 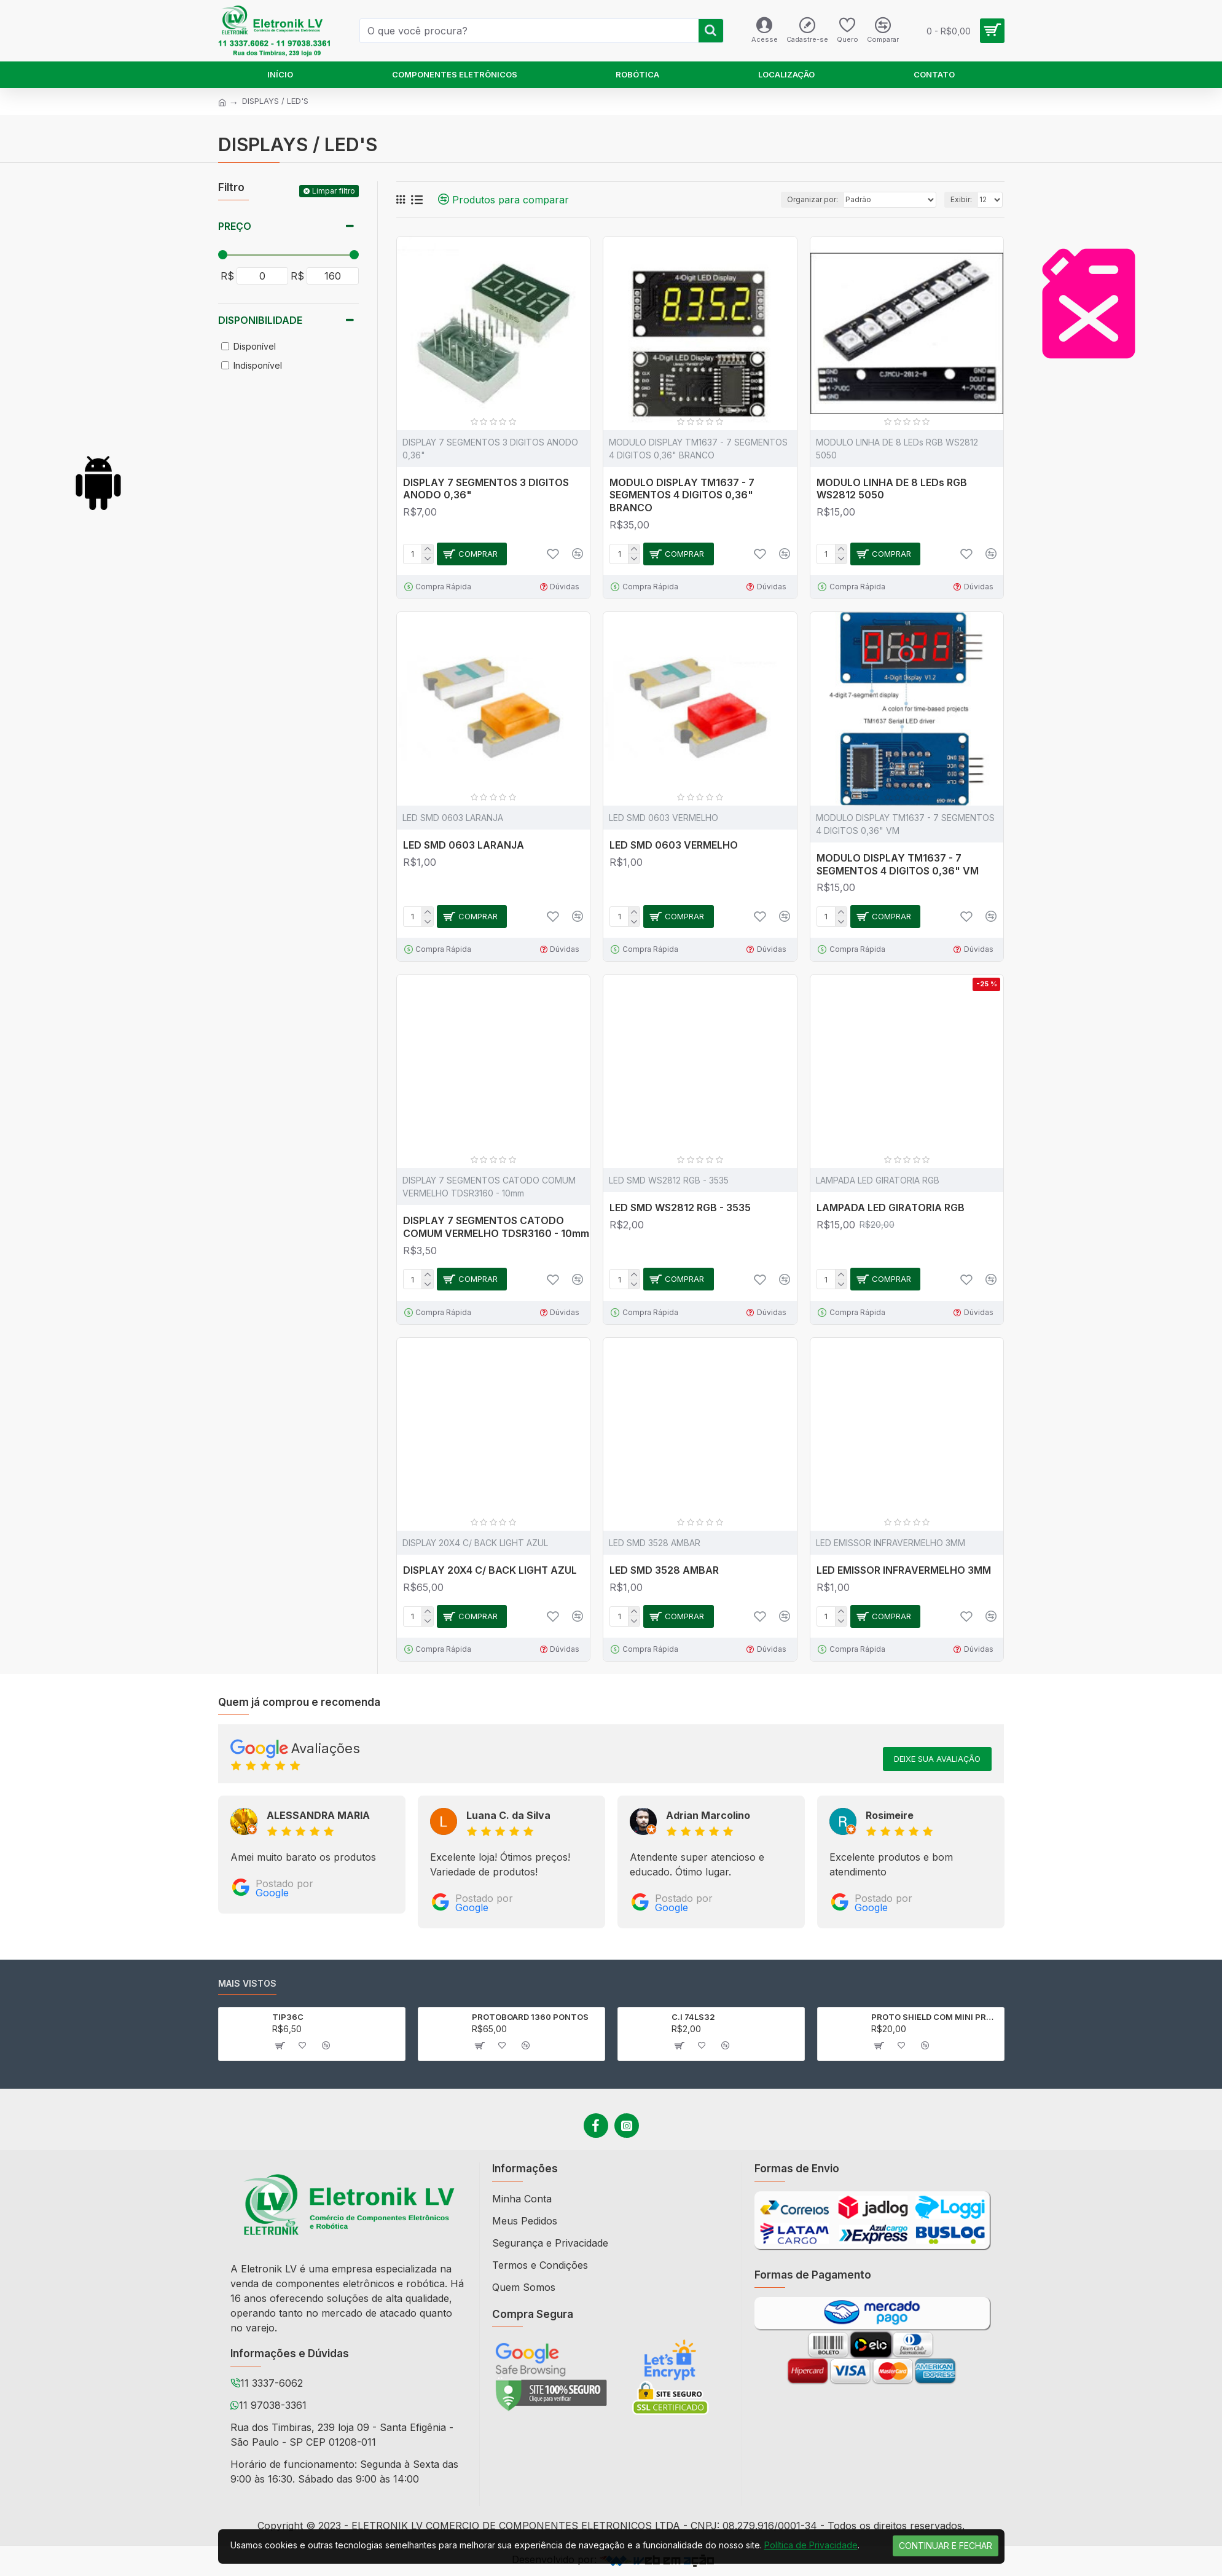 What do you see at coordinates (98, 483) in the screenshot?
I see `android device or operating system indicator` at bounding box center [98, 483].